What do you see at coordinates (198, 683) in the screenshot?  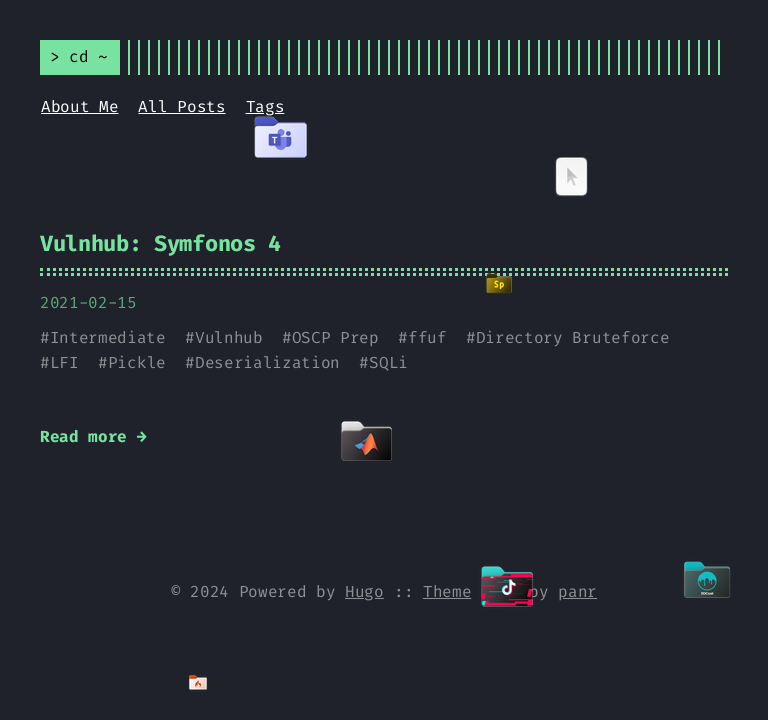 I see `codeigniter framework project folder` at bounding box center [198, 683].